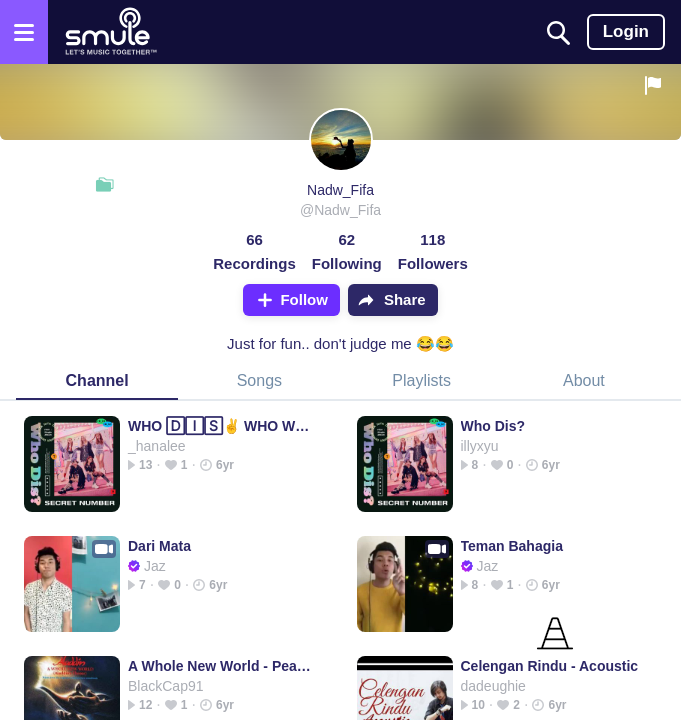 Image resolution: width=681 pixels, height=720 pixels. Describe the element at coordinates (104, 184) in the screenshot. I see `browse all folders` at that location.